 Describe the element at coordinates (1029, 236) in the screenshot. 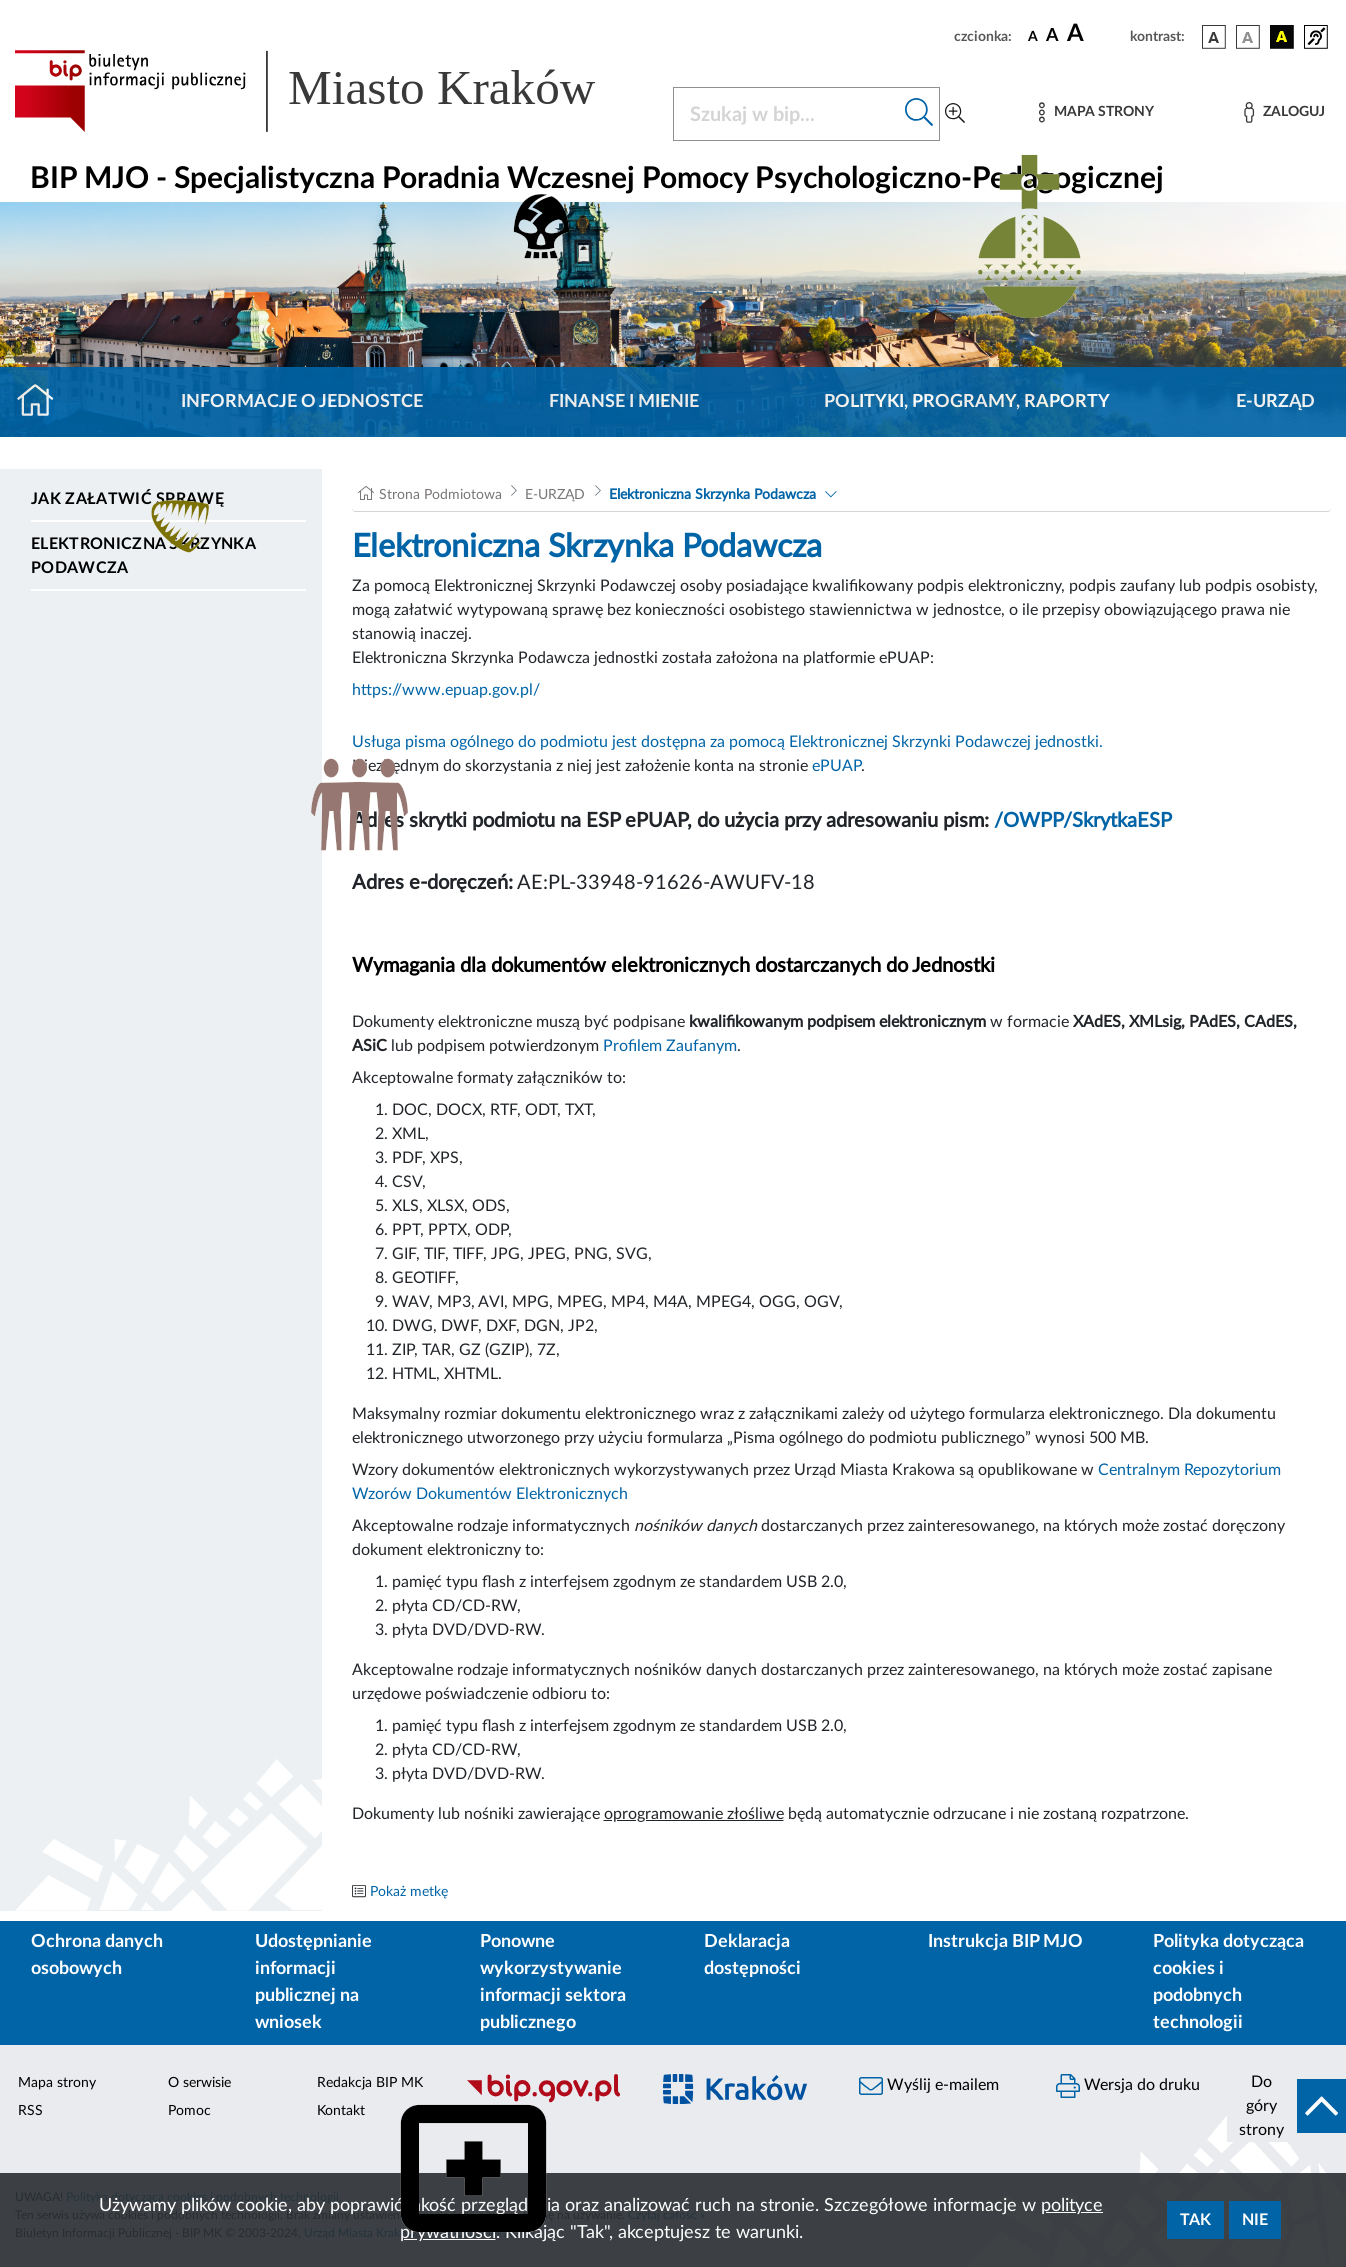

I see `holy hand grenade item or power-up in a game` at that location.